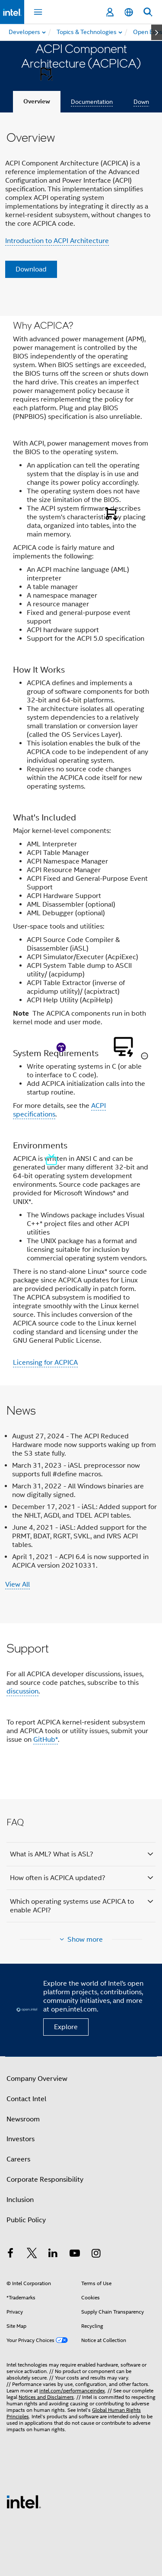  I want to click on download or export shopping cart contents, so click(111, 514).